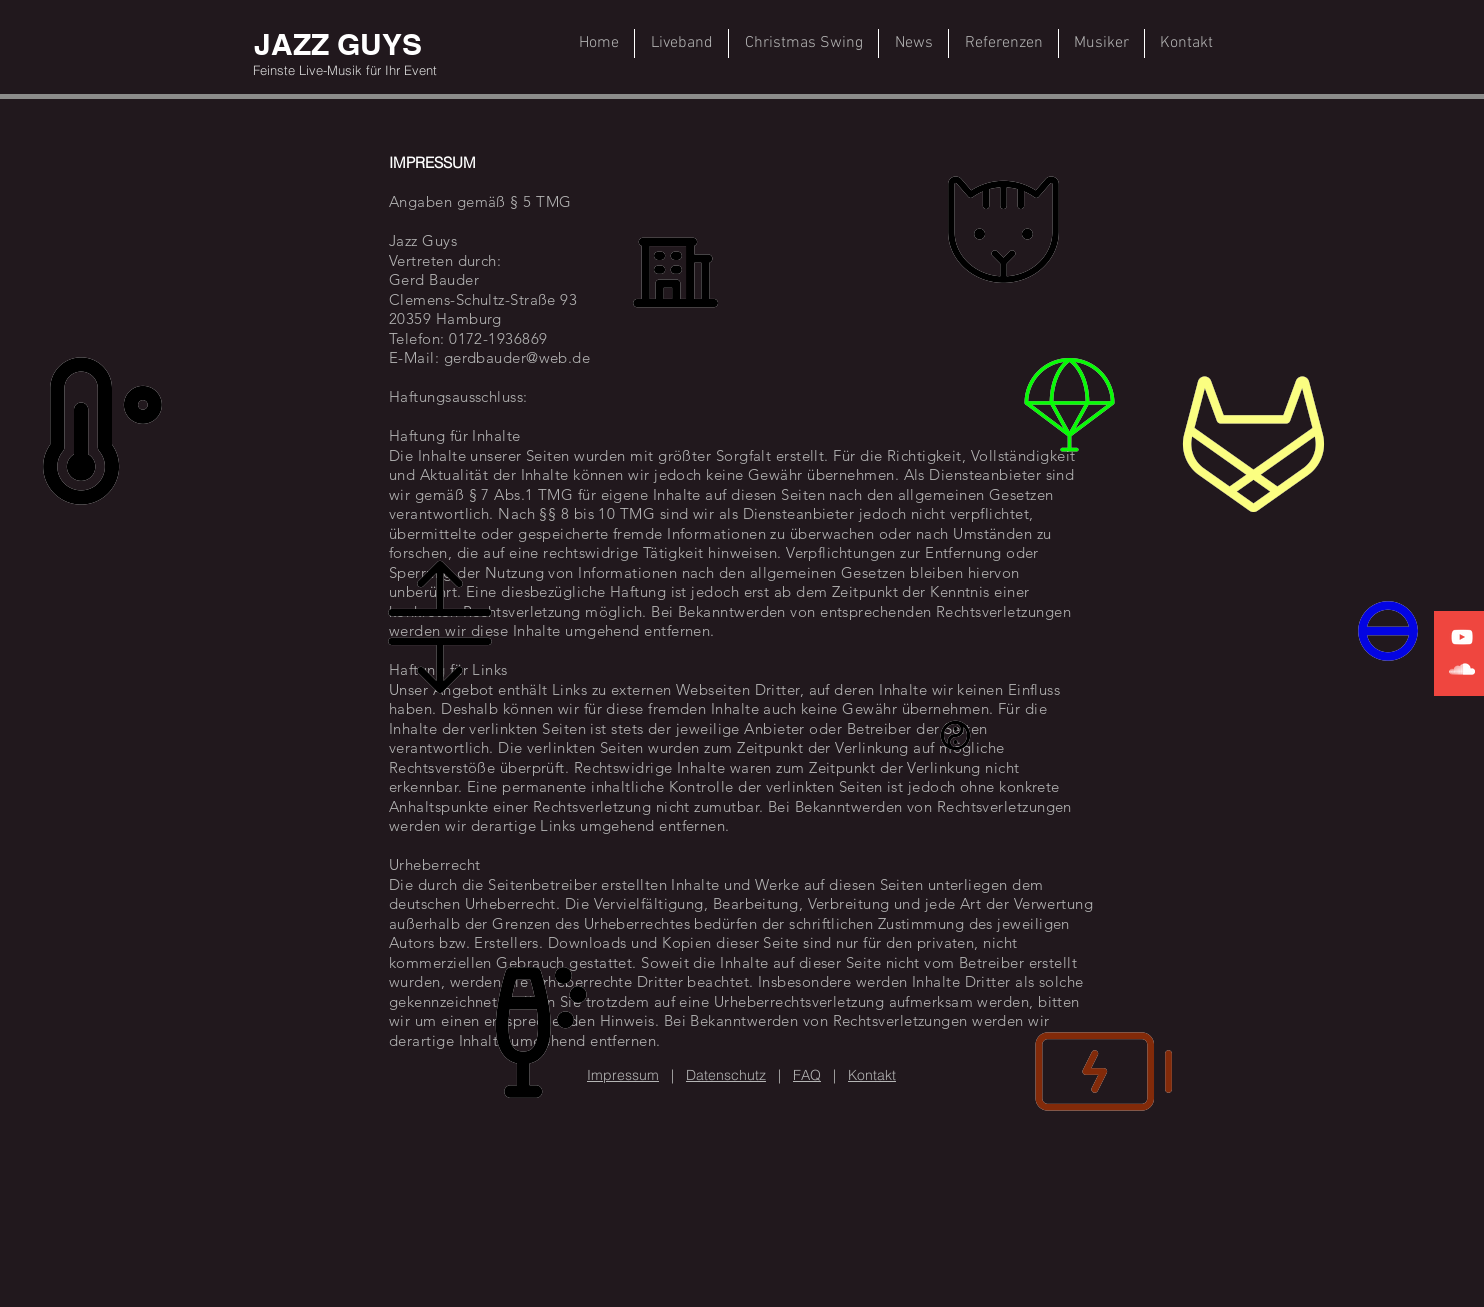 Image resolution: width=1484 pixels, height=1307 pixels. I want to click on view current temperature, so click(93, 431).